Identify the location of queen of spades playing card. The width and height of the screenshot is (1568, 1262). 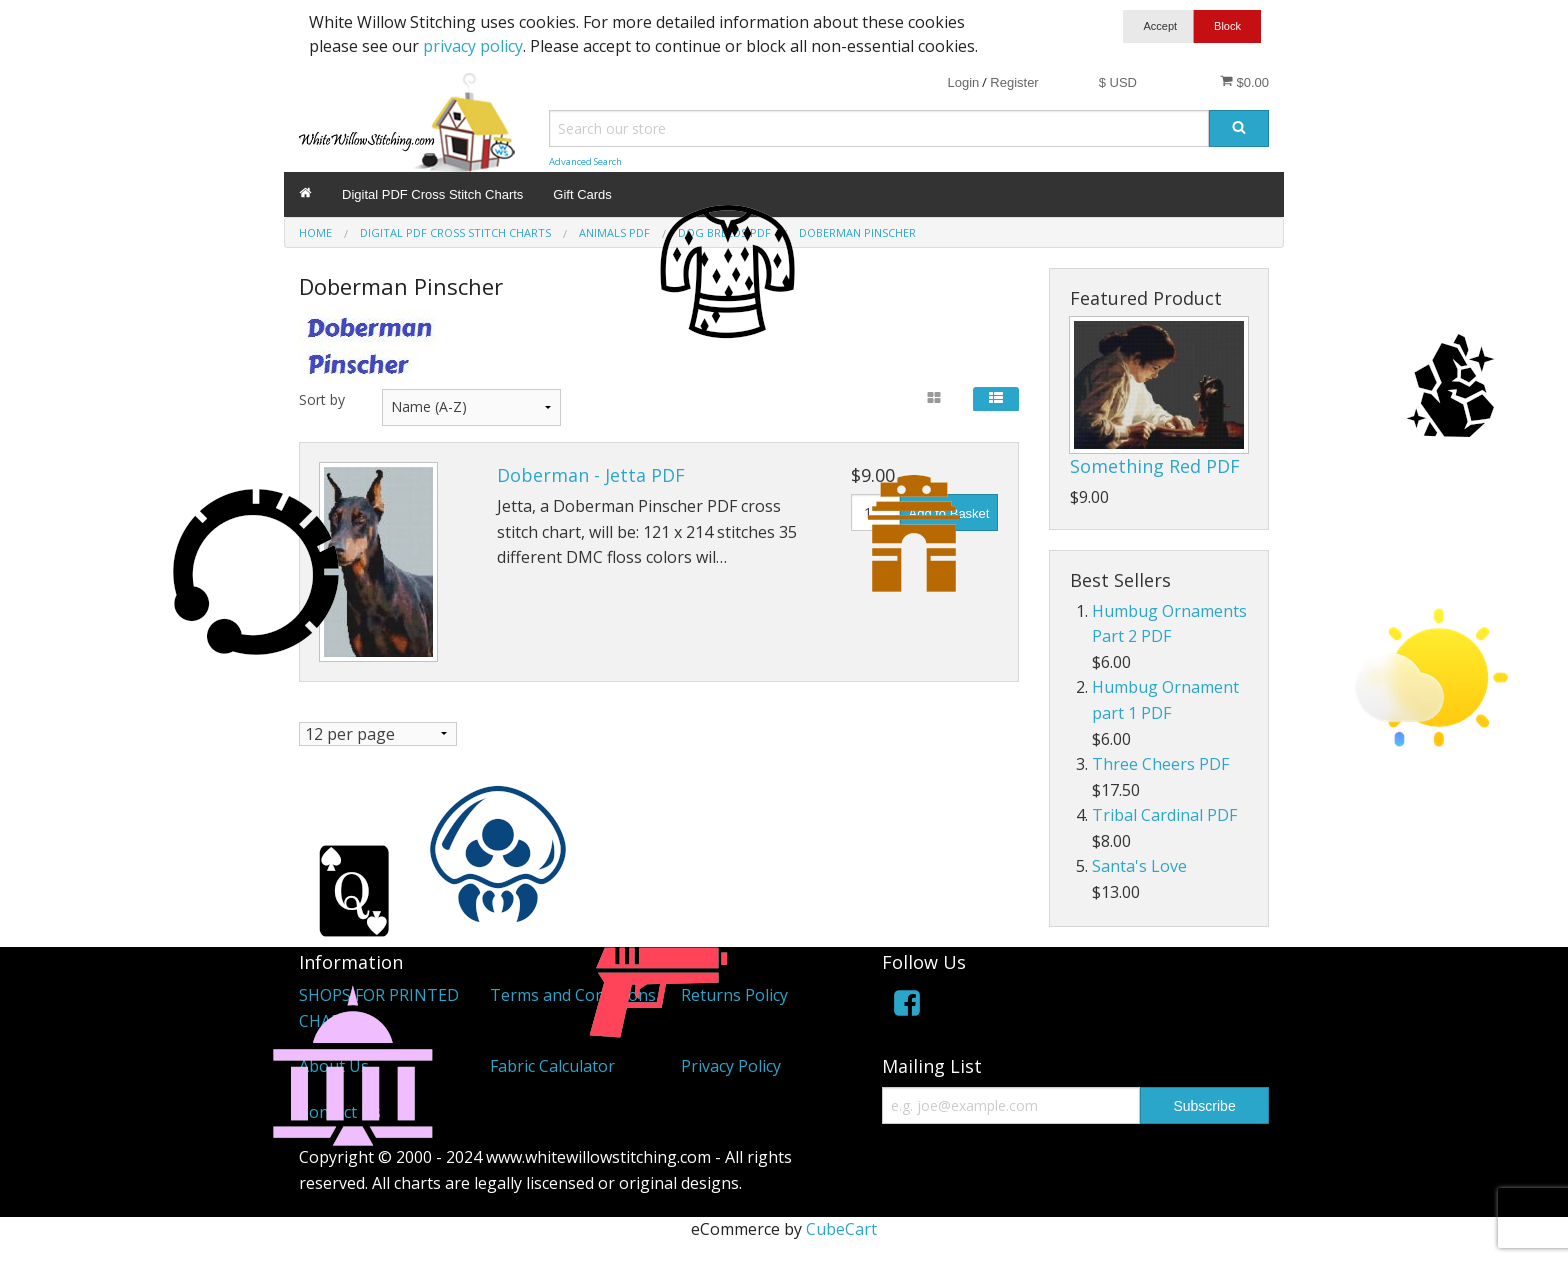
(354, 891).